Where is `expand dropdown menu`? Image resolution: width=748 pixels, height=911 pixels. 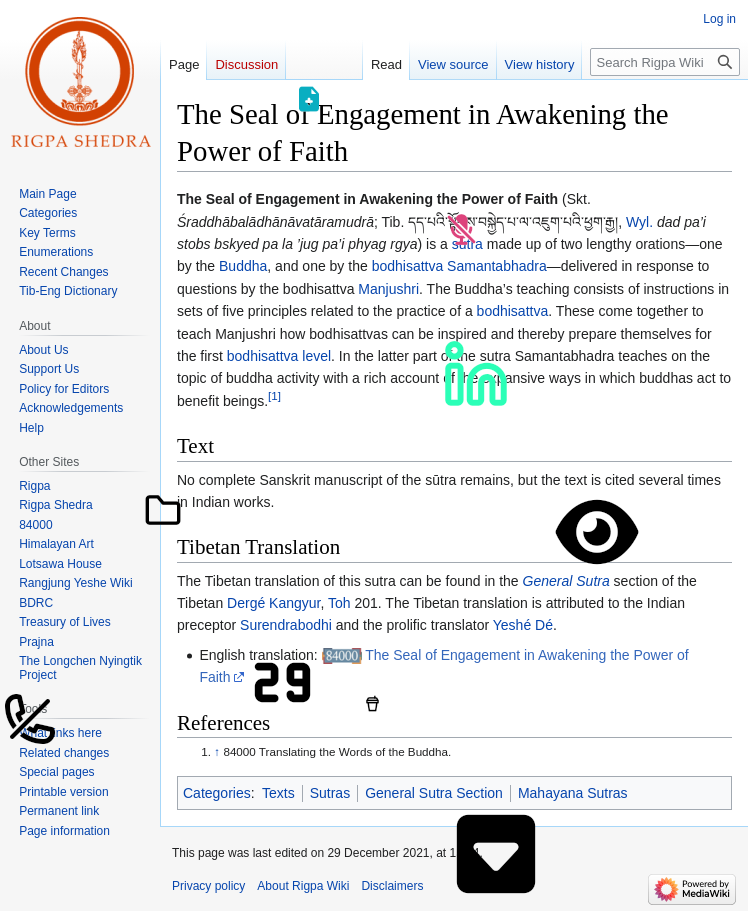 expand dropdown menu is located at coordinates (496, 854).